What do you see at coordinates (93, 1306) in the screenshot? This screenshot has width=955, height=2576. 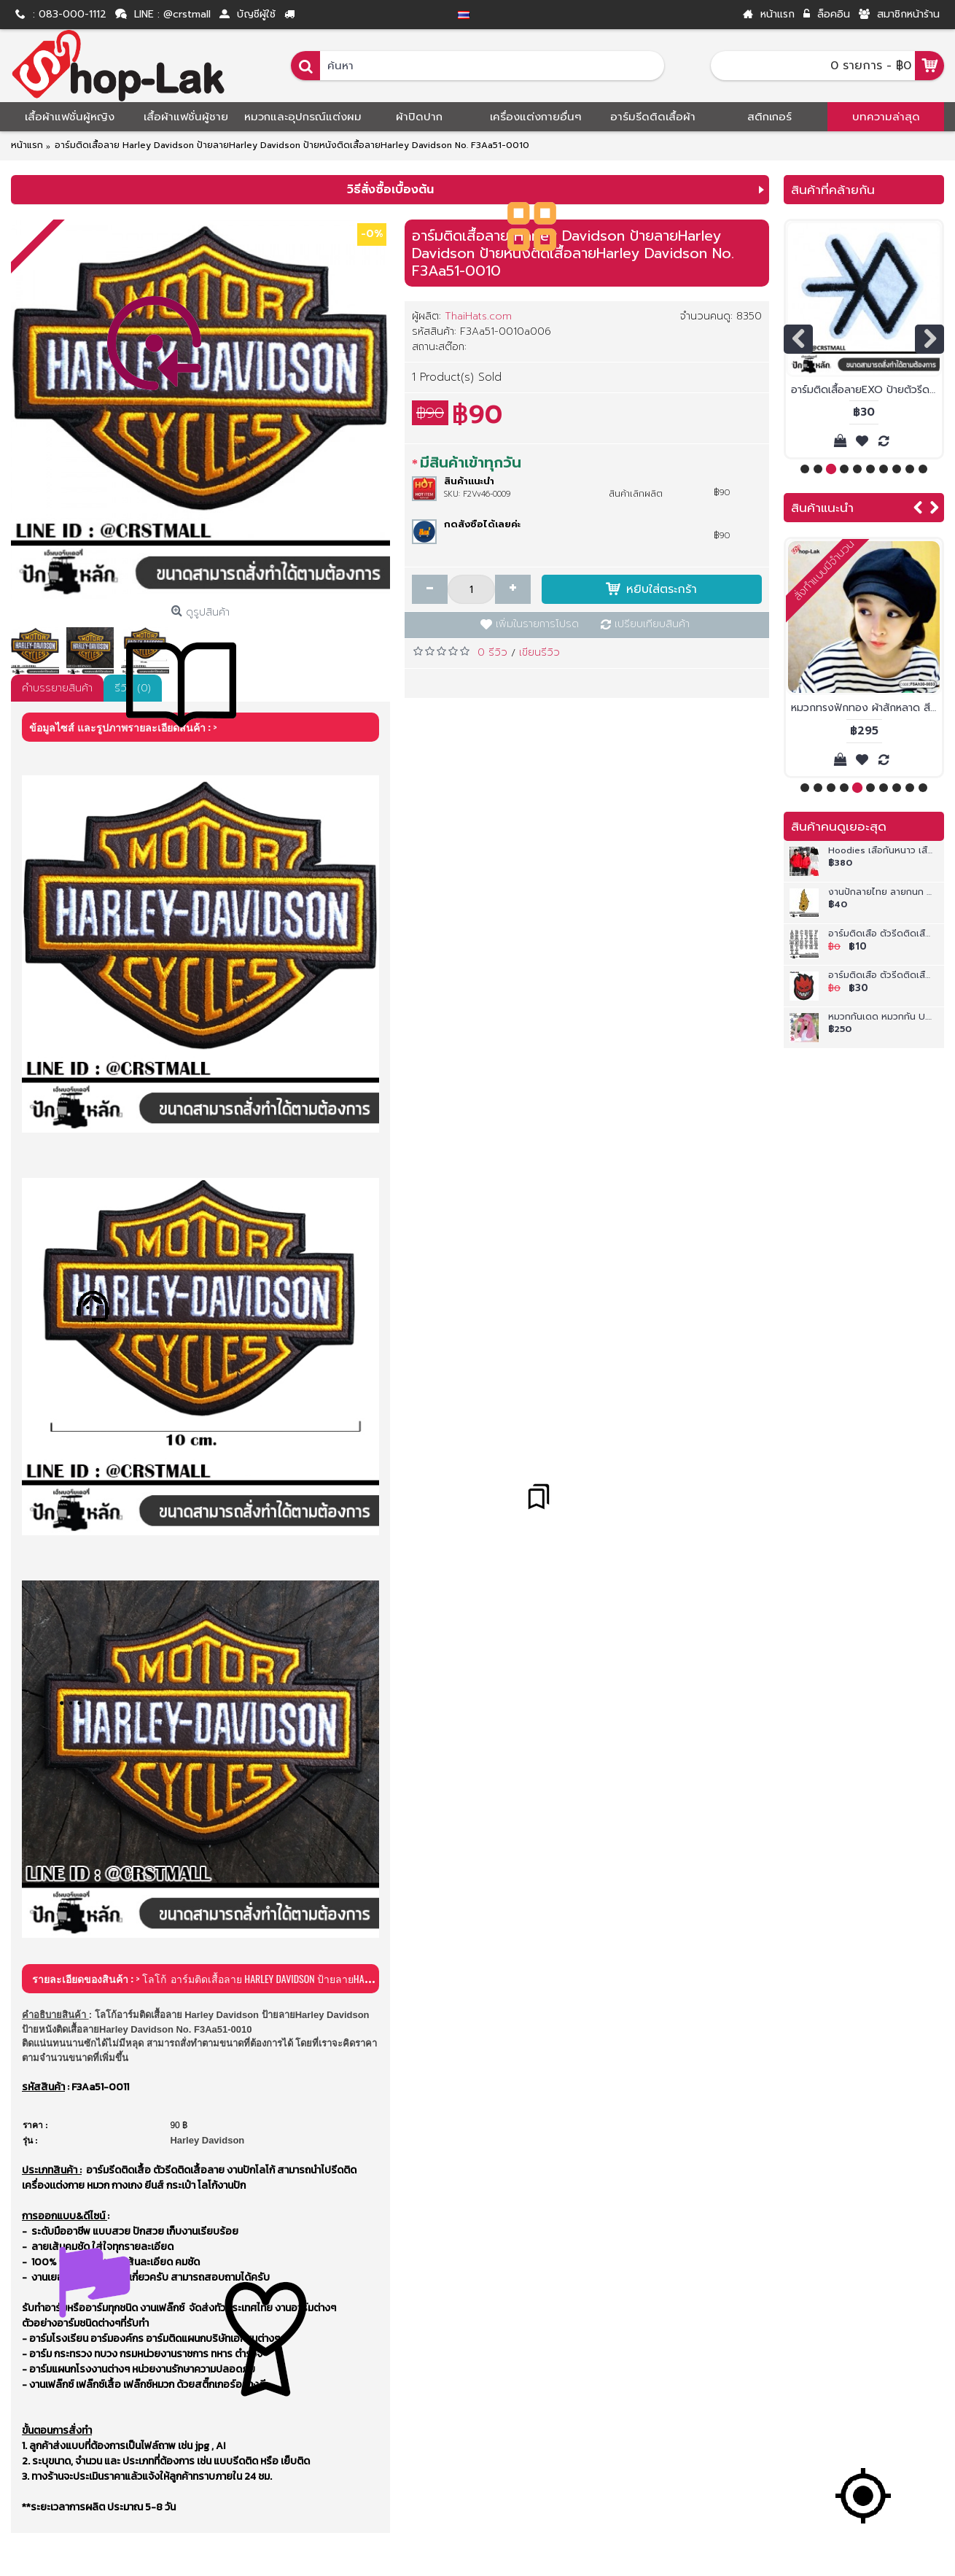 I see `contact customer support` at bounding box center [93, 1306].